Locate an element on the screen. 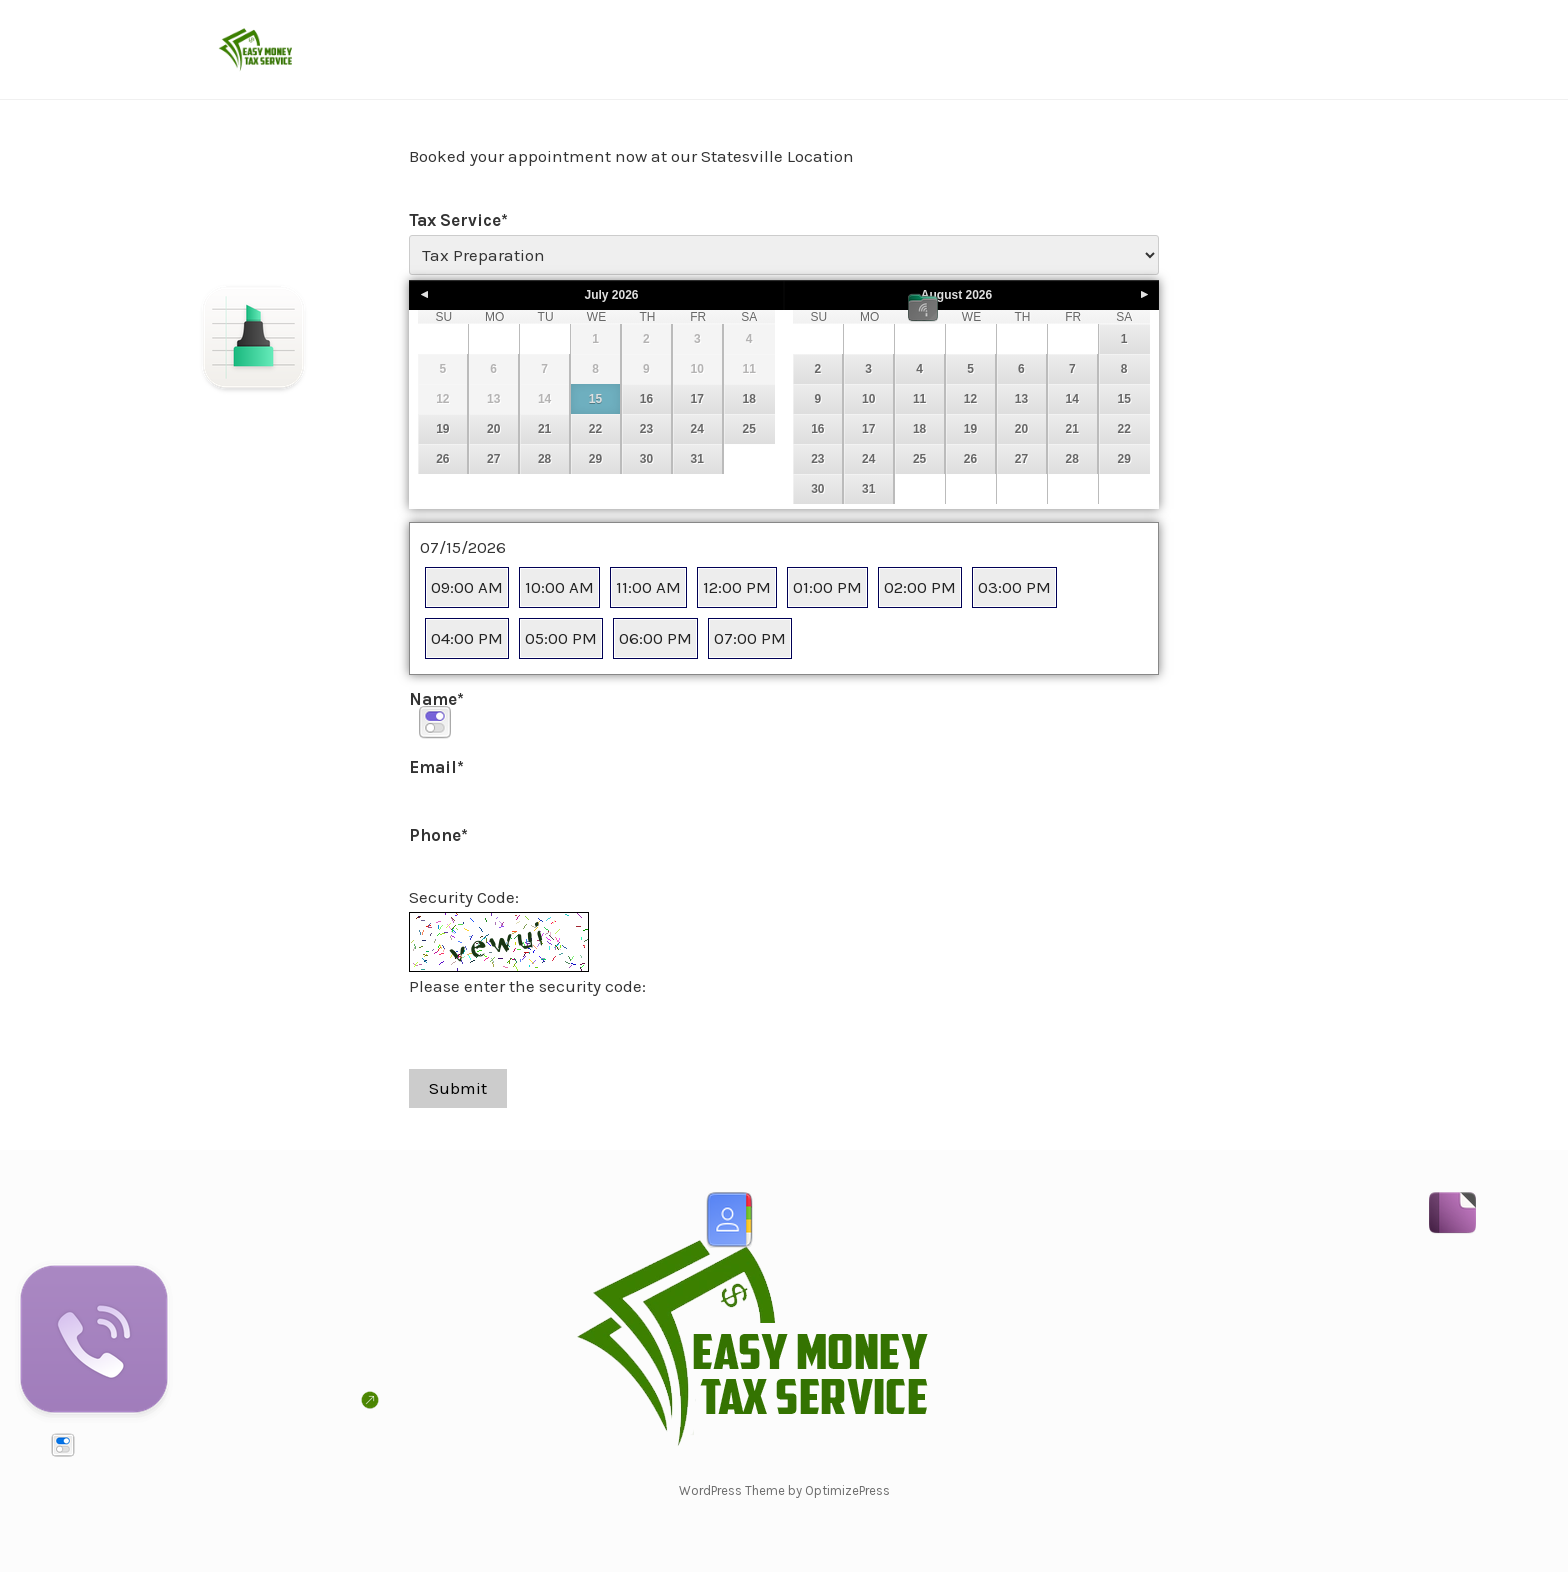  open unity tweak tool settings is located at coordinates (435, 722).